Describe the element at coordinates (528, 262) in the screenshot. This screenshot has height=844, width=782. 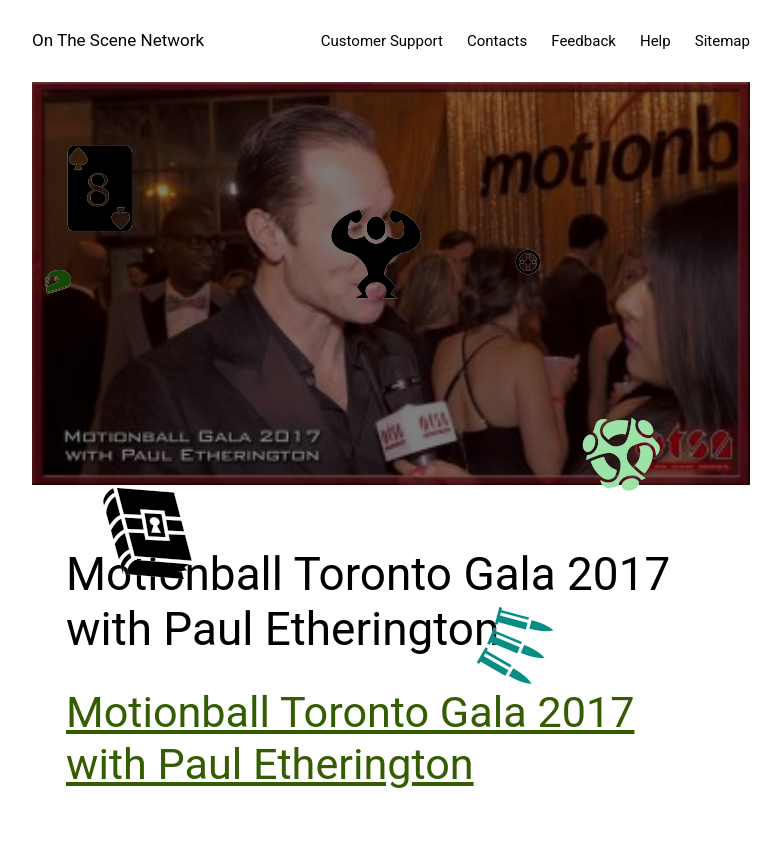
I see `indicates a target or objective marker` at that location.